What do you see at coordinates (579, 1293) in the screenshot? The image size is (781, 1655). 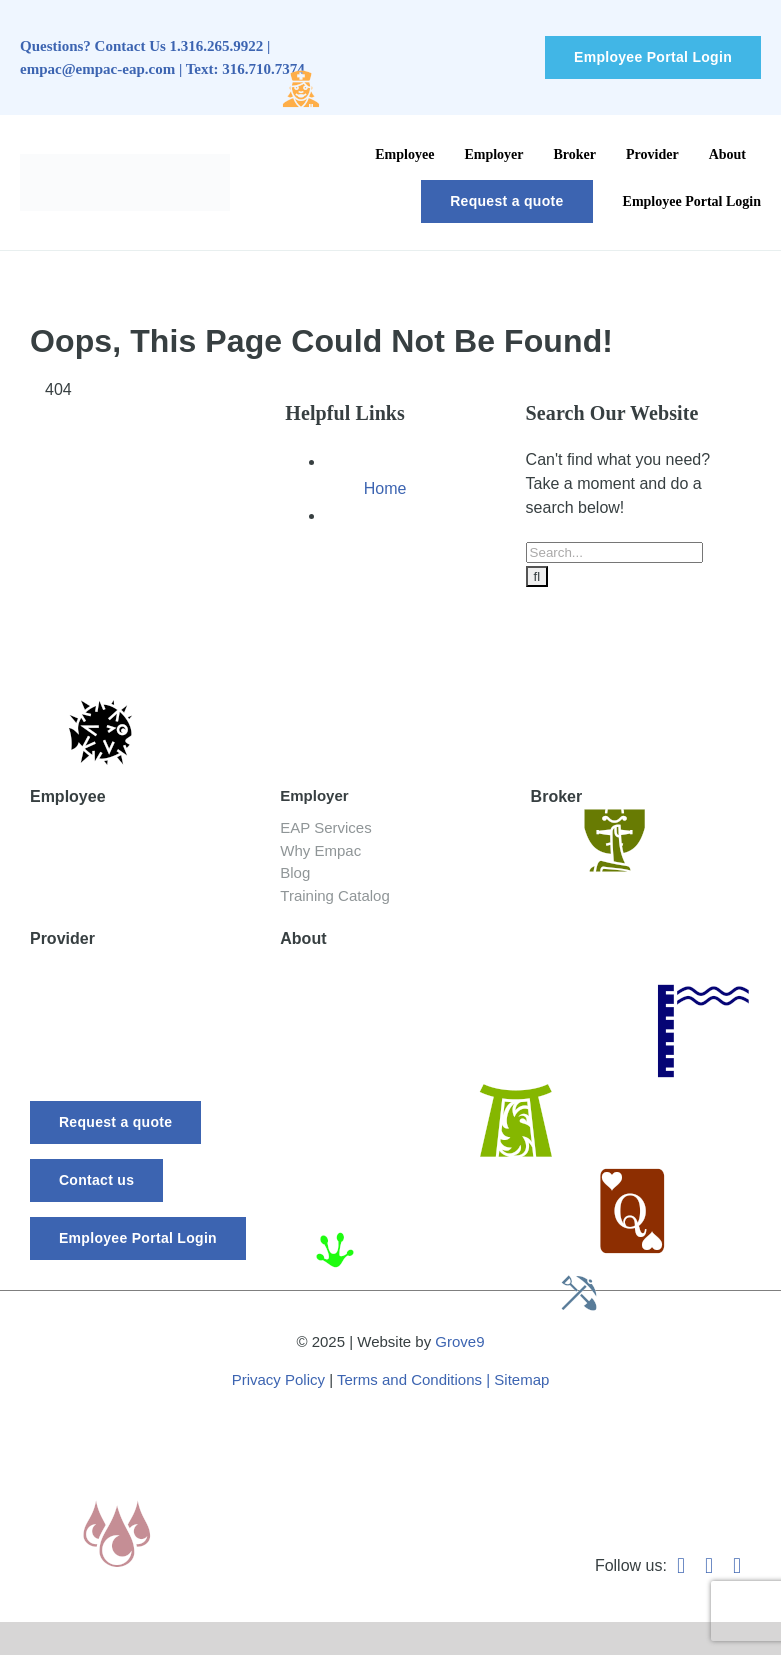 I see `dig-dug game icon` at bounding box center [579, 1293].